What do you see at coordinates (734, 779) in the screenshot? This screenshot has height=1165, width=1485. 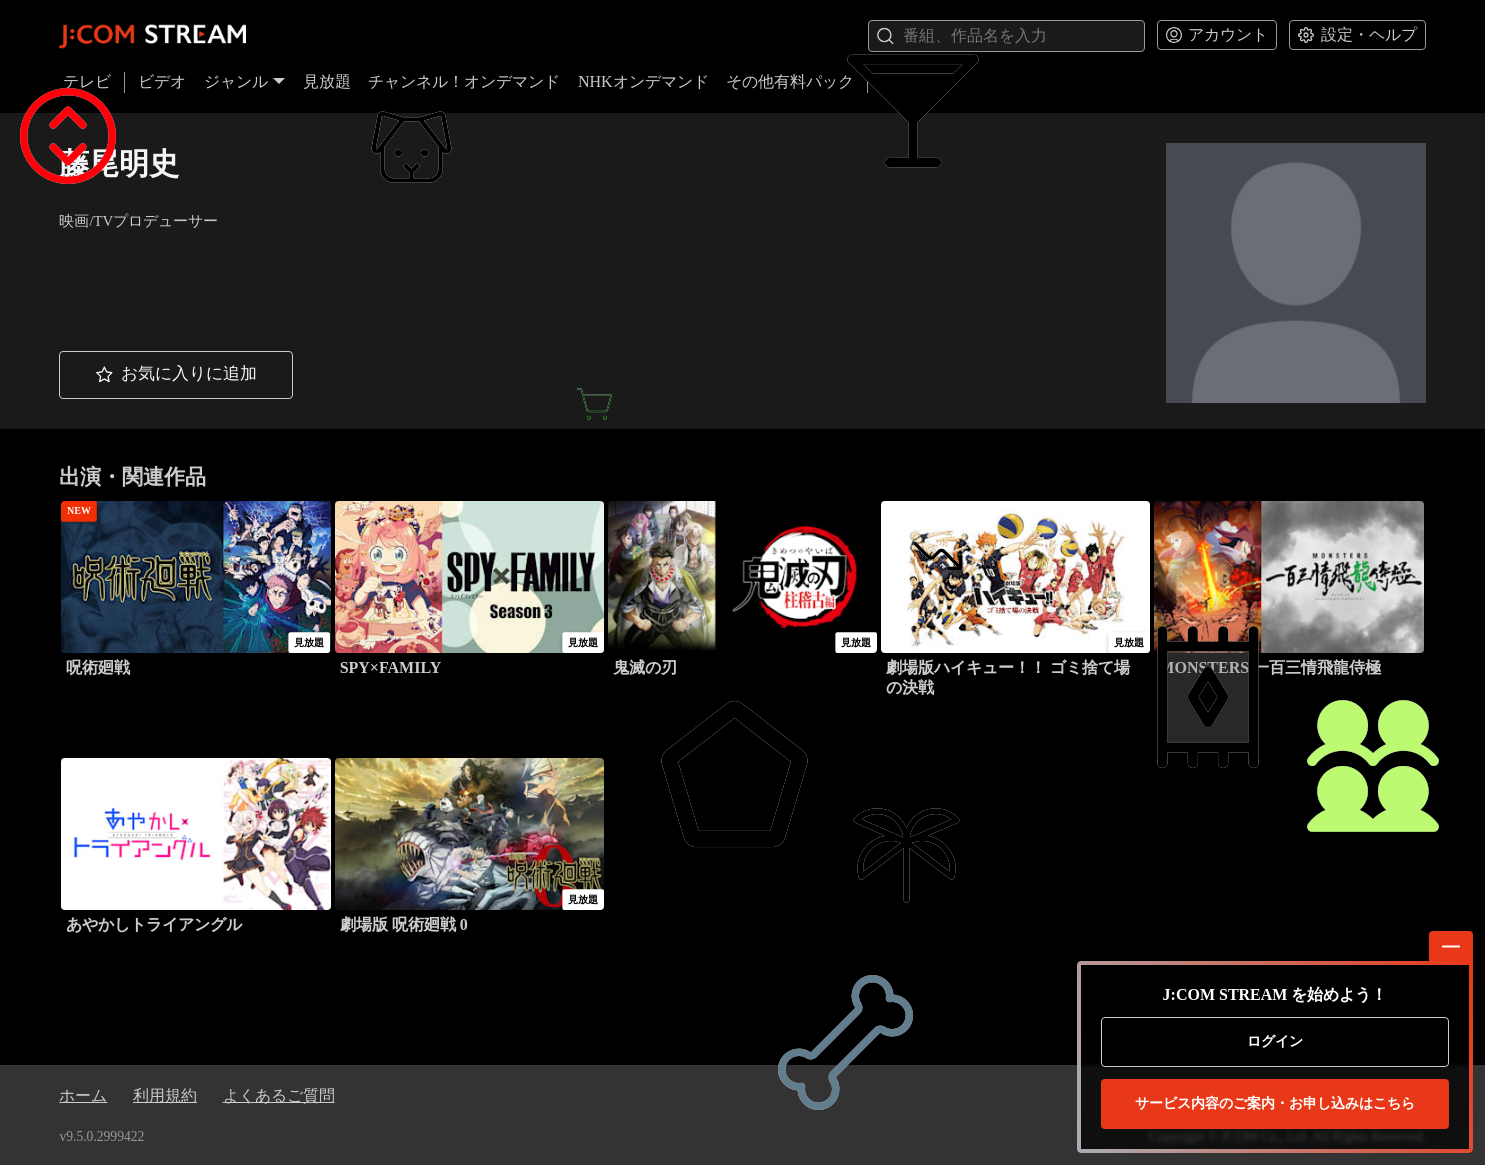 I see `pentagon shape indicator` at bounding box center [734, 779].